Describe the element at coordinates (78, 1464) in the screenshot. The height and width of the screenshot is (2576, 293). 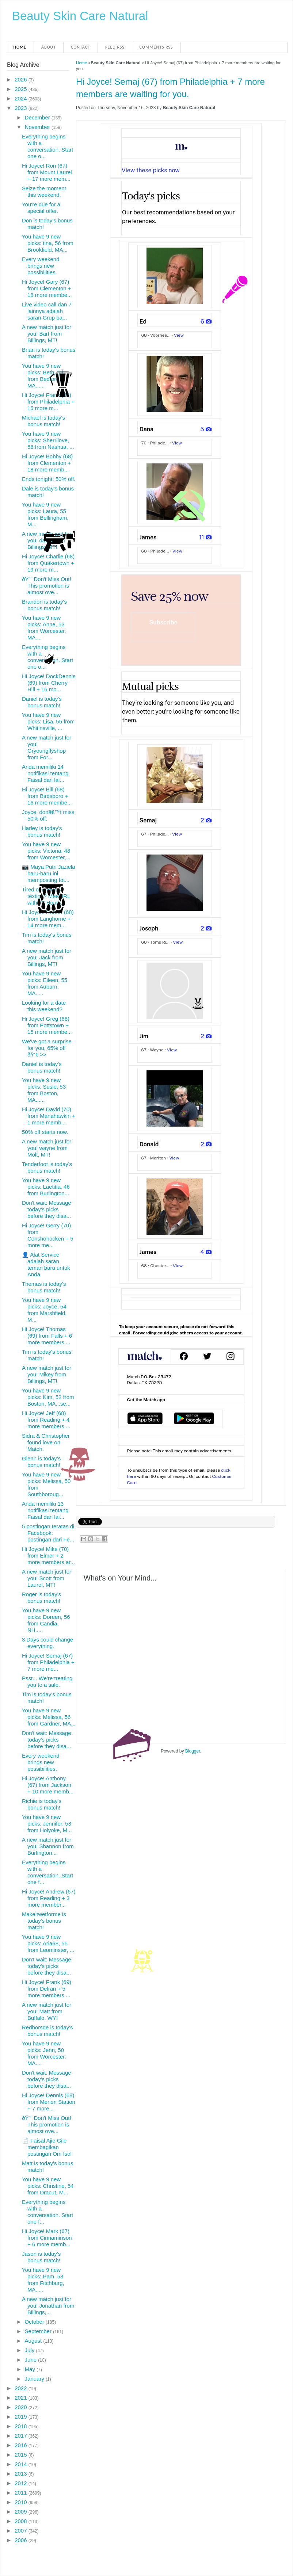
I see `indicates a critical hit or bite attack ability` at that location.